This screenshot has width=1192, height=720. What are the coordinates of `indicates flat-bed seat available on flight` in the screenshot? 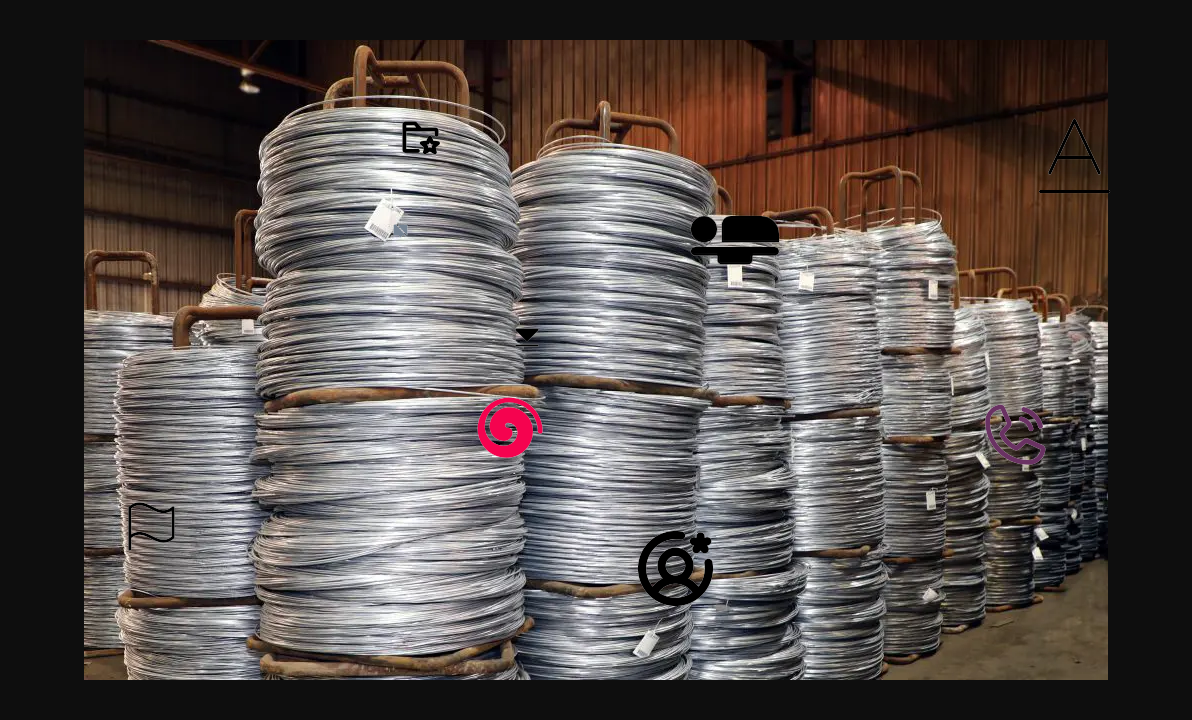 It's located at (735, 238).